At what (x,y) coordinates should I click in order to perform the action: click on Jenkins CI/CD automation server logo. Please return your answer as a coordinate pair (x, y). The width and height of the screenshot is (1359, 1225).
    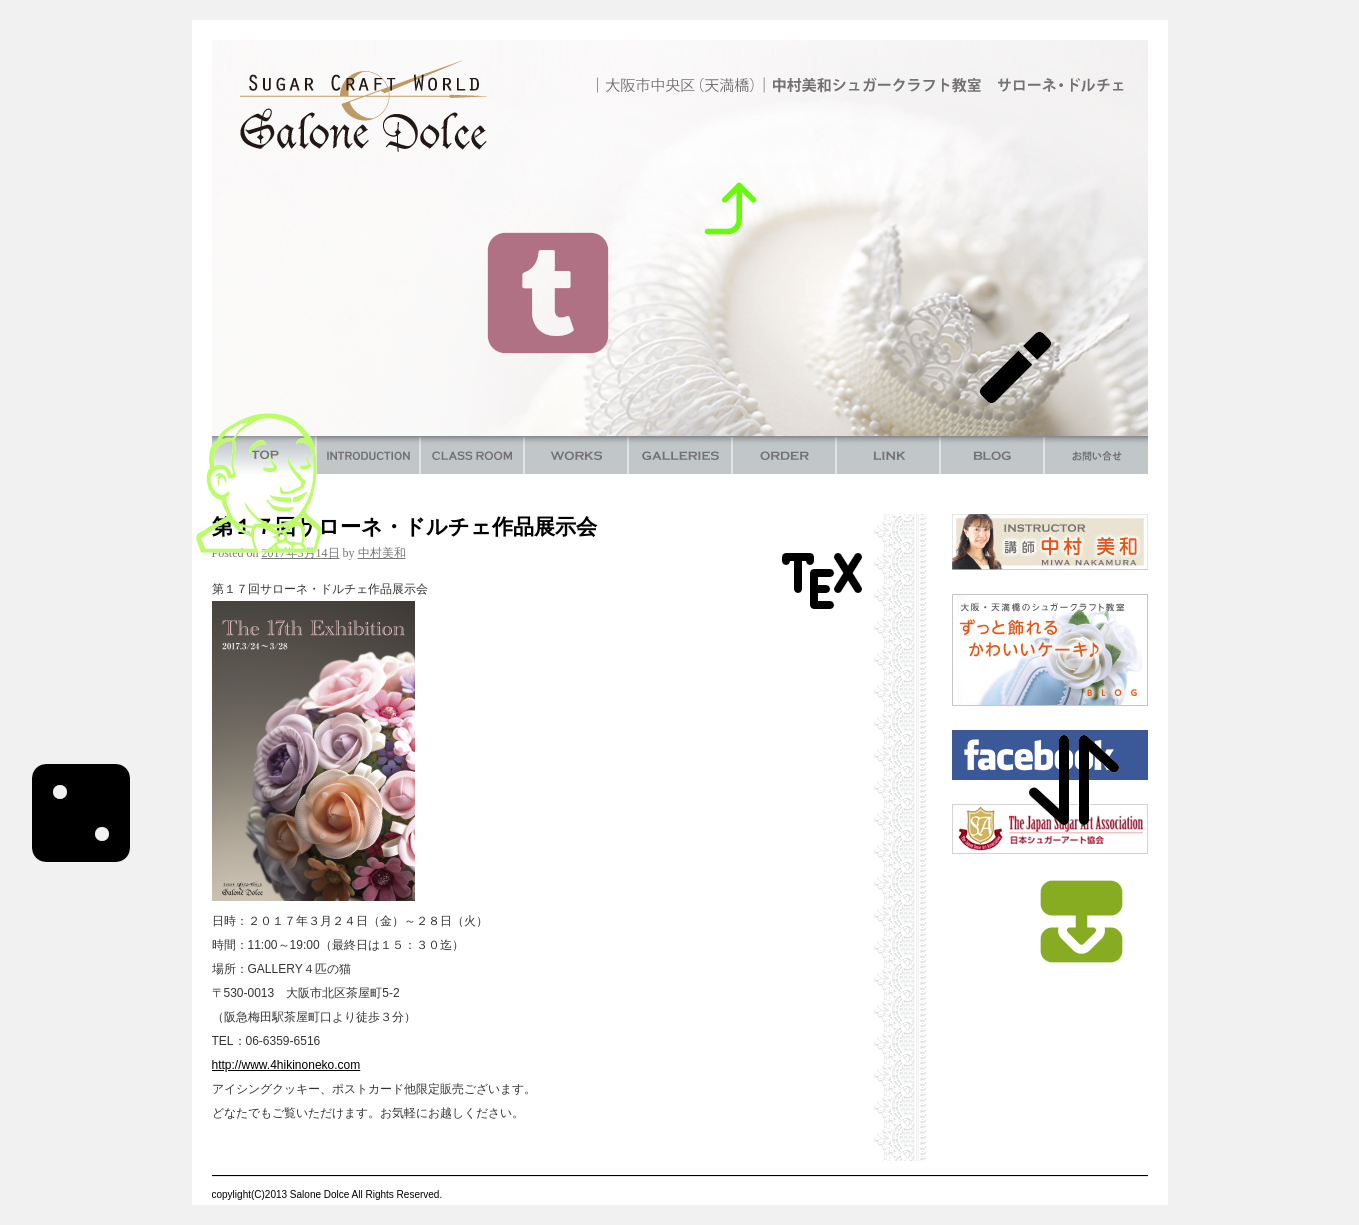
    Looking at the image, I should click on (259, 483).